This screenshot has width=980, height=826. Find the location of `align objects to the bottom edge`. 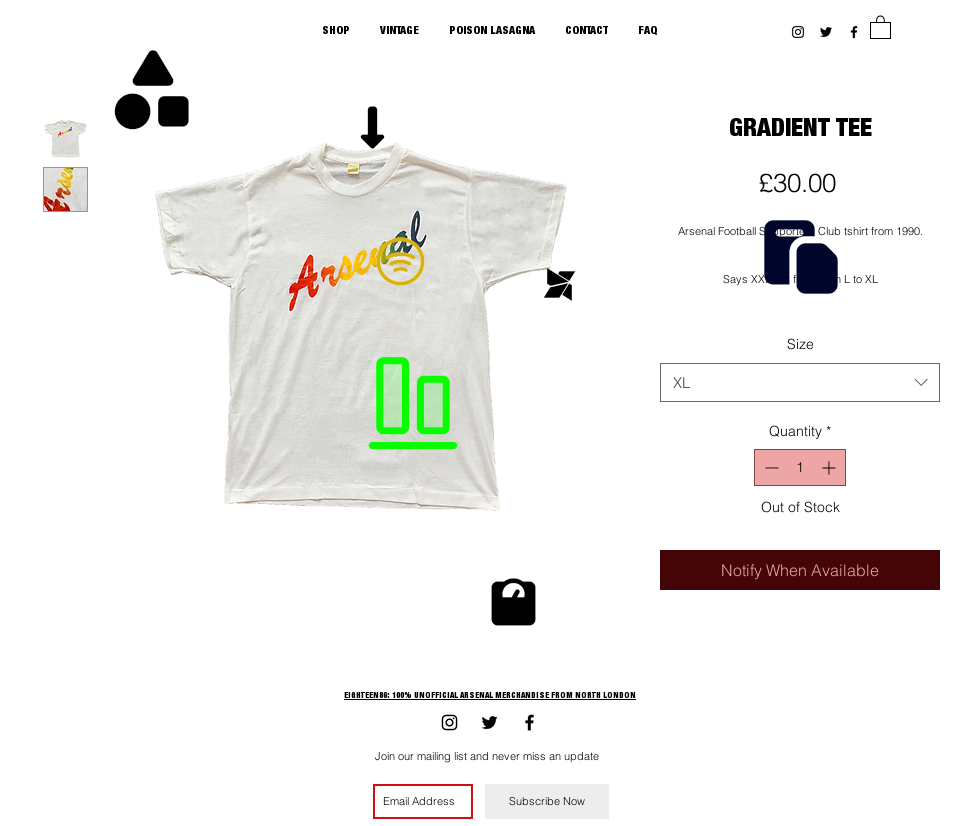

align objects to the bottom edge is located at coordinates (413, 405).